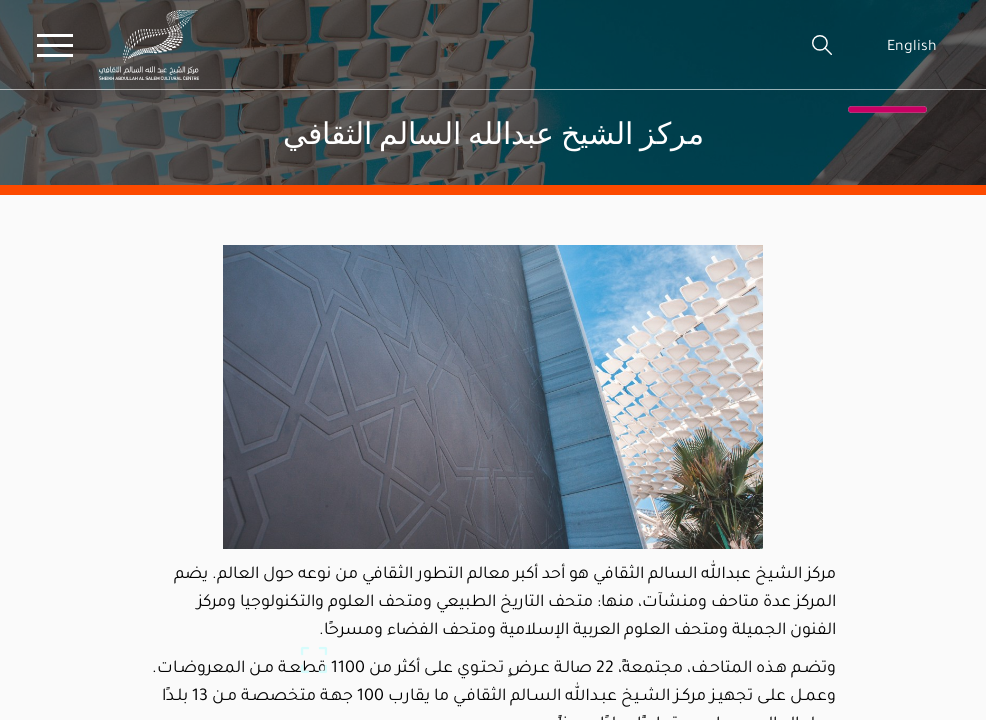 The height and width of the screenshot is (720, 986). What do you see at coordinates (887, 109) in the screenshot?
I see `decrease quantity or value` at bounding box center [887, 109].